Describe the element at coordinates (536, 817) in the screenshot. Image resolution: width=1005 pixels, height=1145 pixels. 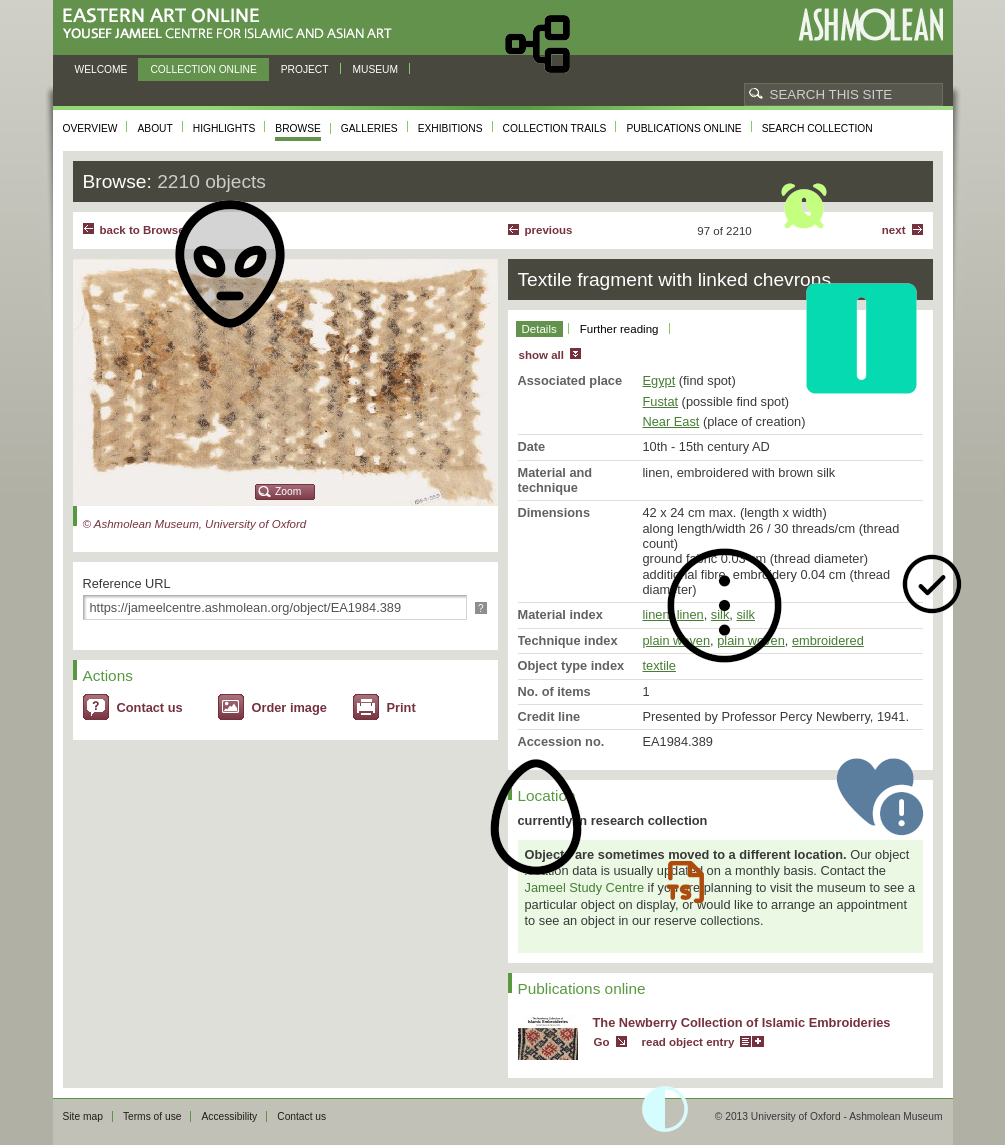
I see `indicates egg or egg-related content` at that location.